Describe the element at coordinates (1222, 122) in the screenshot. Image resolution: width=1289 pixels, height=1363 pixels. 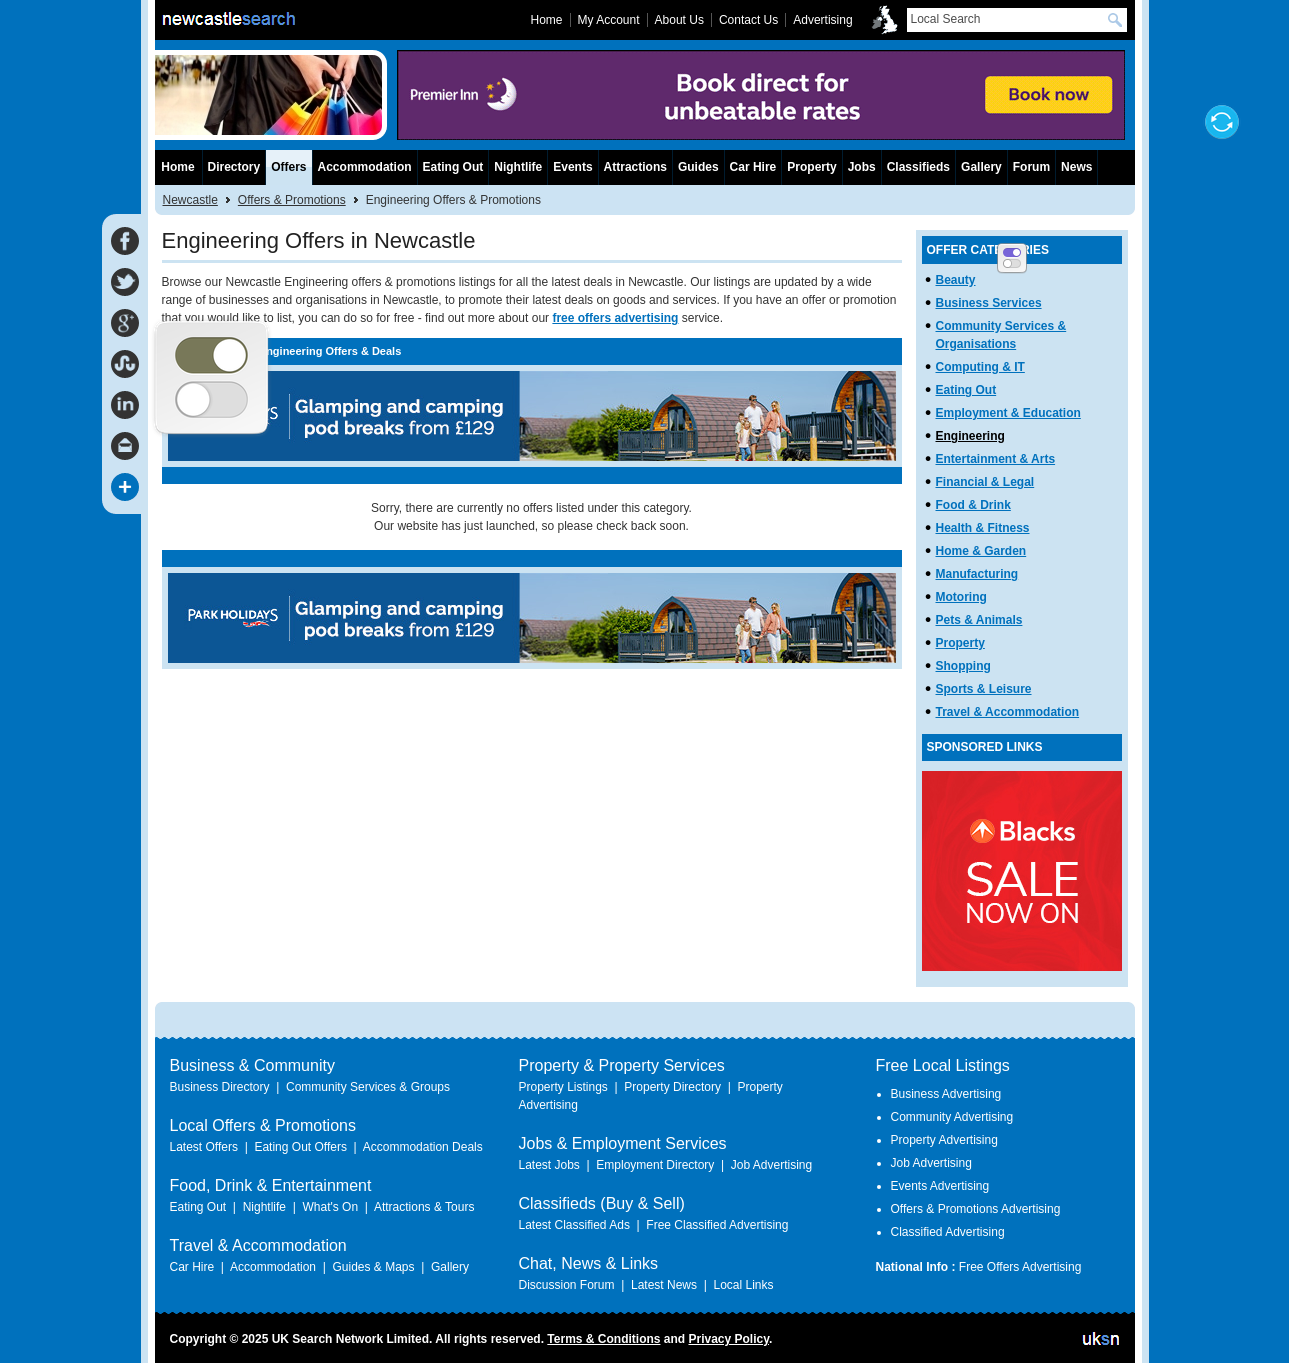
I see `indicates file is syncing with shared folder` at that location.